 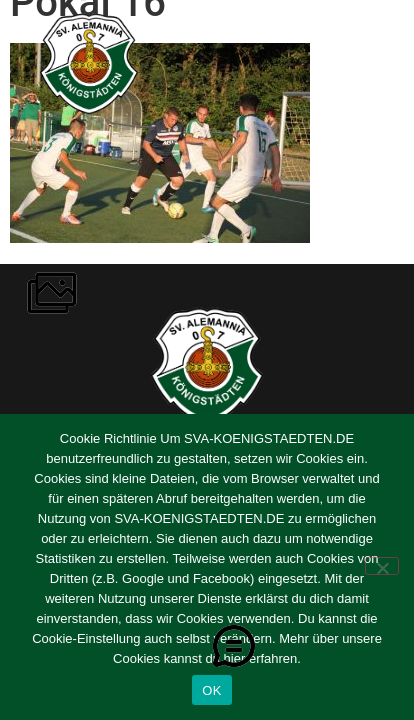 I want to click on open chat or messaging, so click(x=234, y=646).